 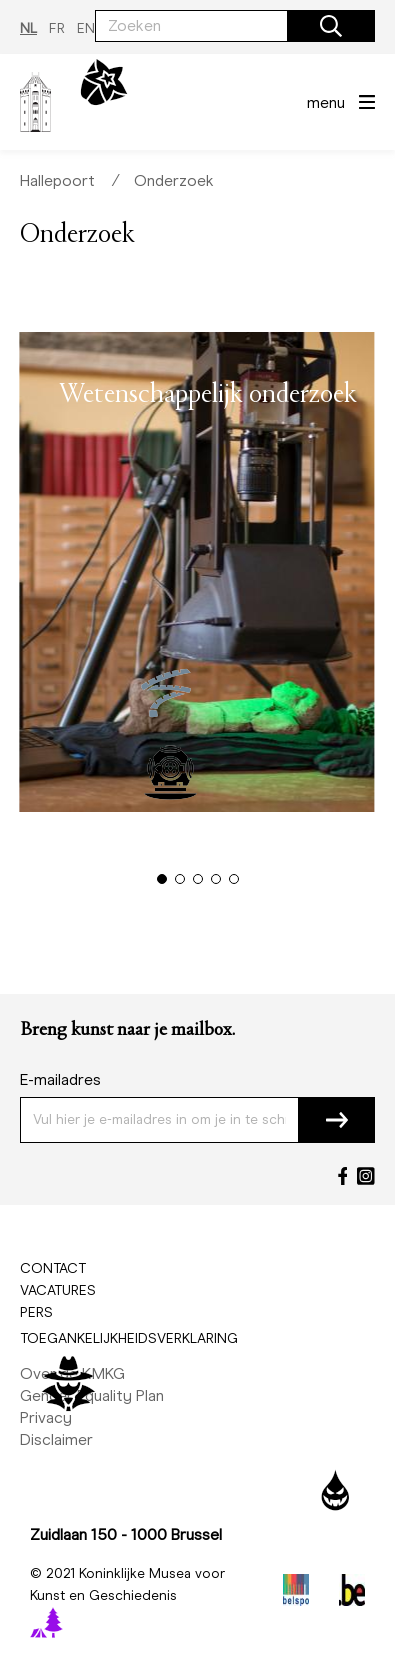 What do you see at coordinates (103, 82) in the screenshot?
I see `star fruit or carambola item in a game inventory` at bounding box center [103, 82].